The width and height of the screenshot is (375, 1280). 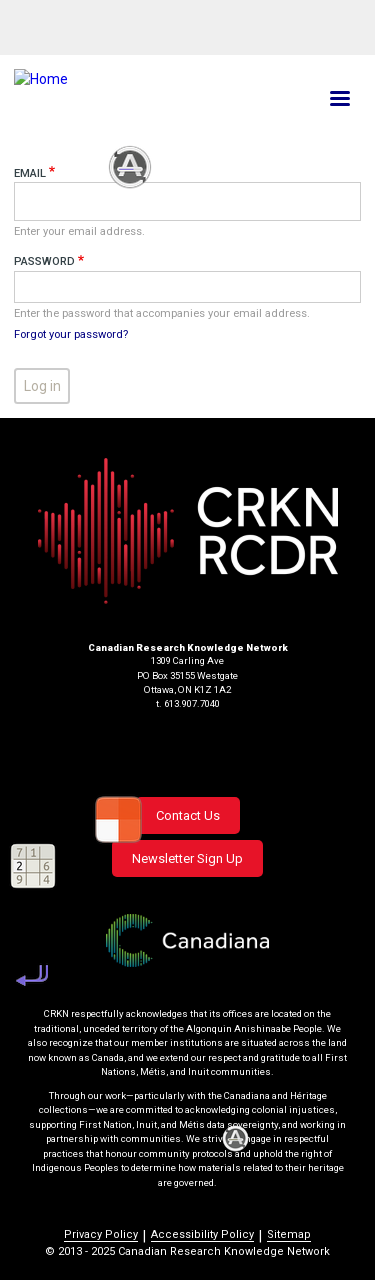 What do you see at coordinates (235, 1138) in the screenshot?
I see `check for available software updates` at bounding box center [235, 1138].